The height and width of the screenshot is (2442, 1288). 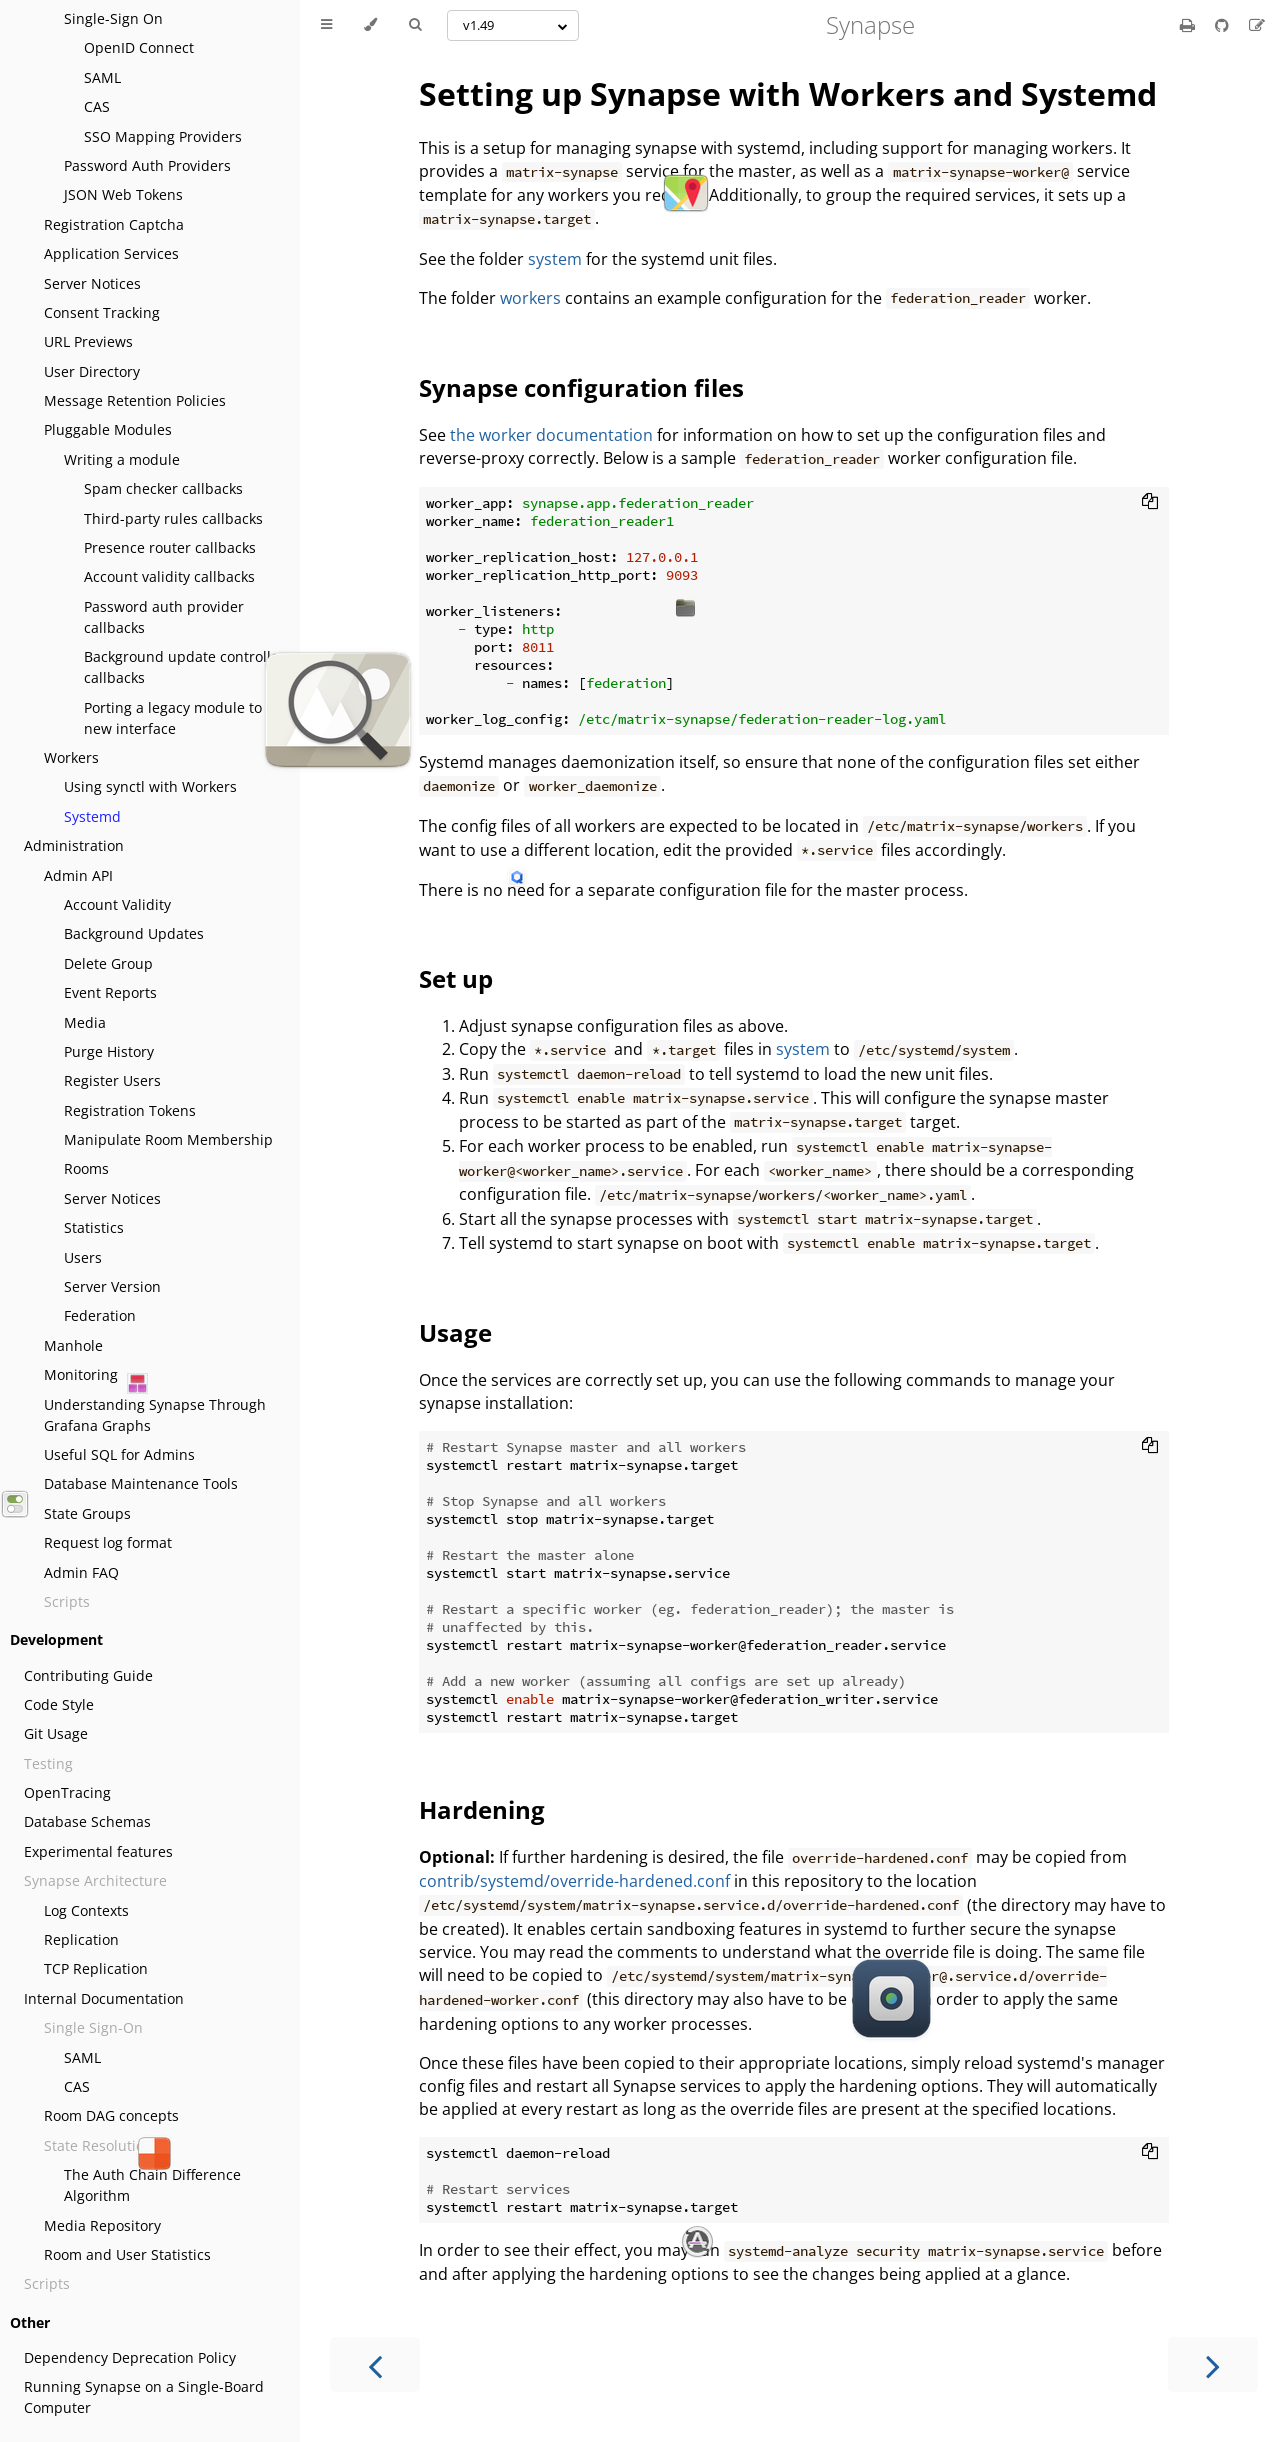 I want to click on open qubes os application, so click(x=517, y=877).